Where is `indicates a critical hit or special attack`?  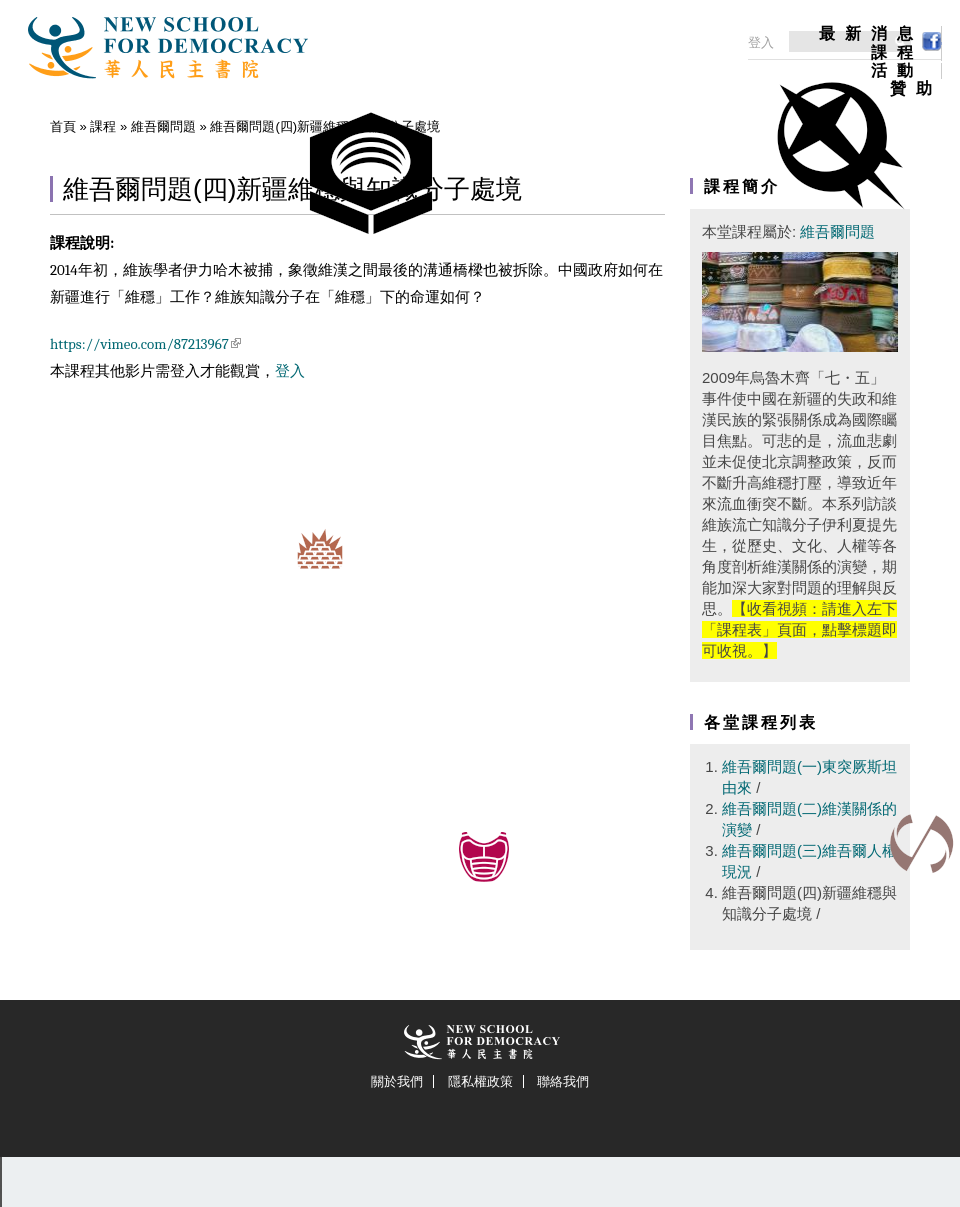 indicates a critical hit or special attack is located at coordinates (840, 145).